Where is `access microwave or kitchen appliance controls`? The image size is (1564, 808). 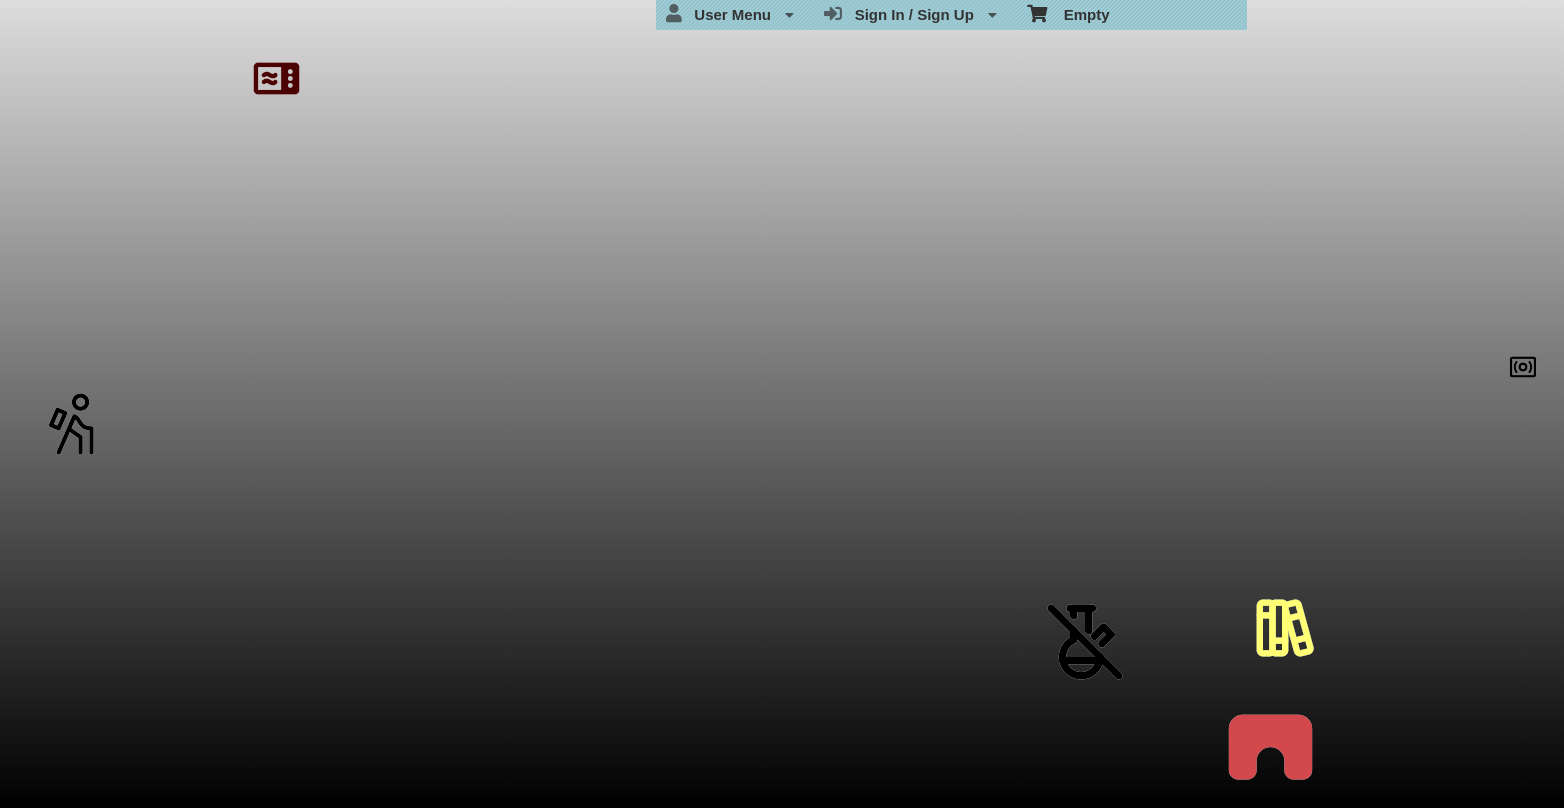
access microwave or kitchen appliance controls is located at coordinates (276, 78).